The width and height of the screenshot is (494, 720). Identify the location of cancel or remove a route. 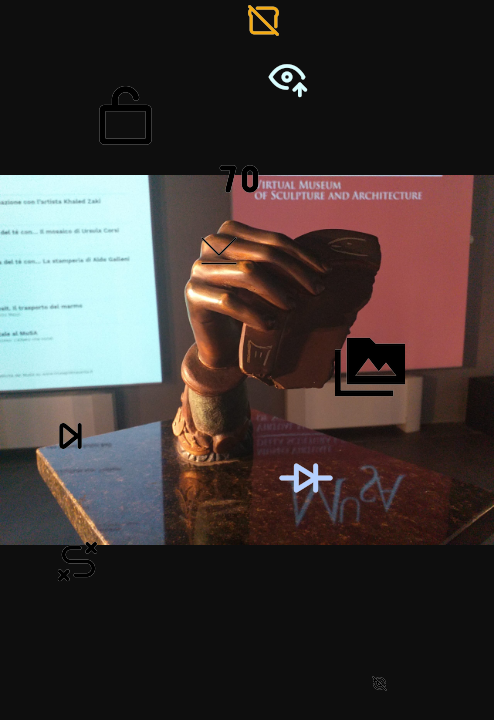
(77, 561).